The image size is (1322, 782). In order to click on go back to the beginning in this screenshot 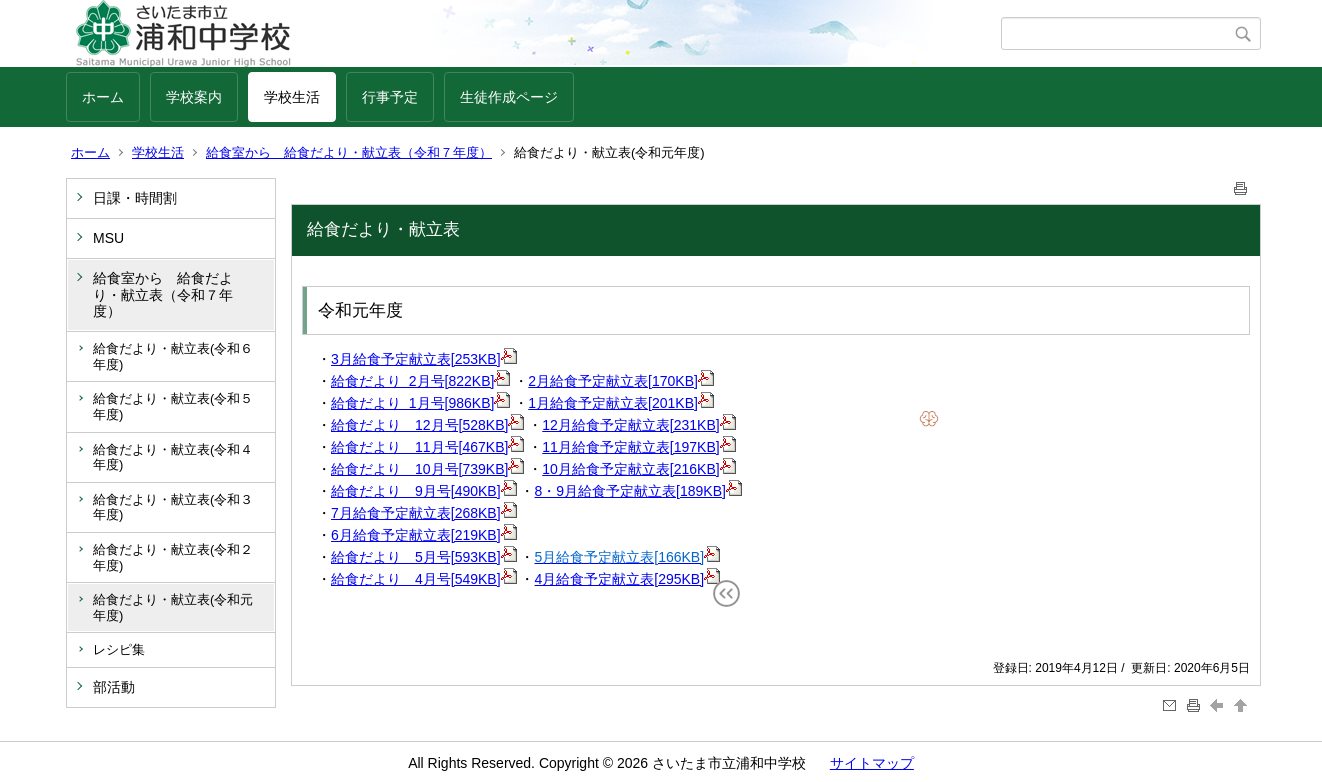, I will do `click(726, 593)`.